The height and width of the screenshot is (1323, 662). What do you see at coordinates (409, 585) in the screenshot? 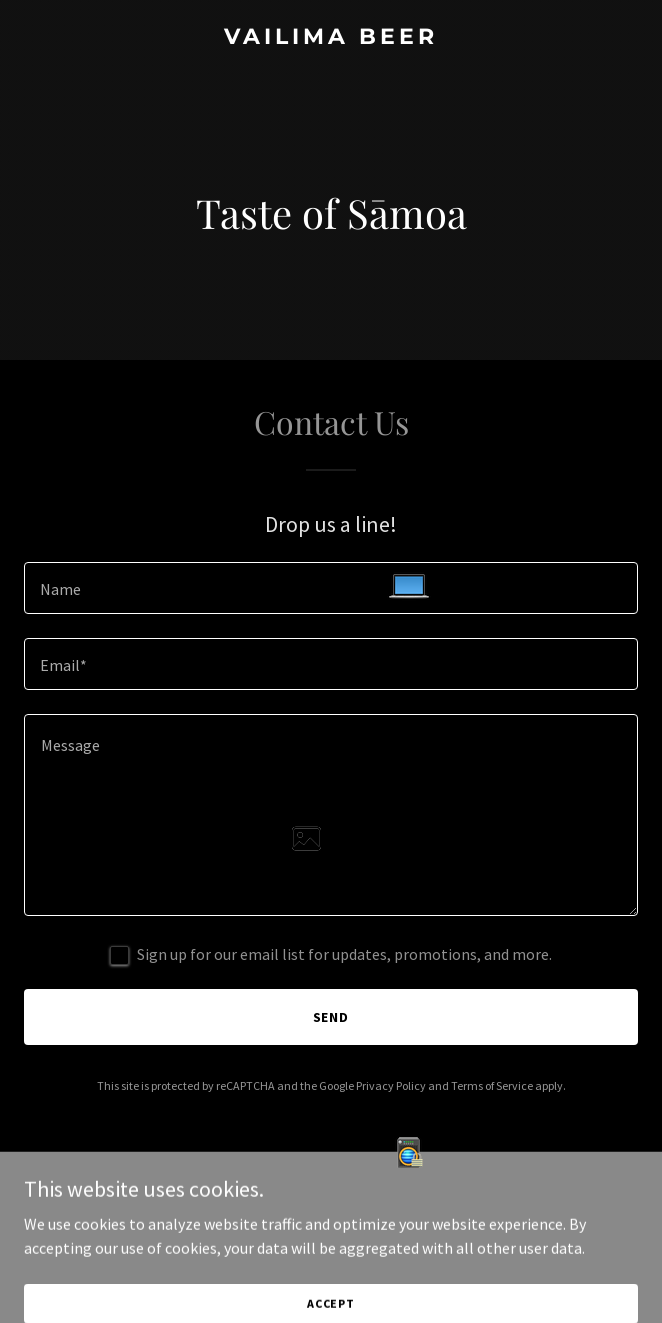
I see `macbook pro device identifier in system settings` at bounding box center [409, 585].